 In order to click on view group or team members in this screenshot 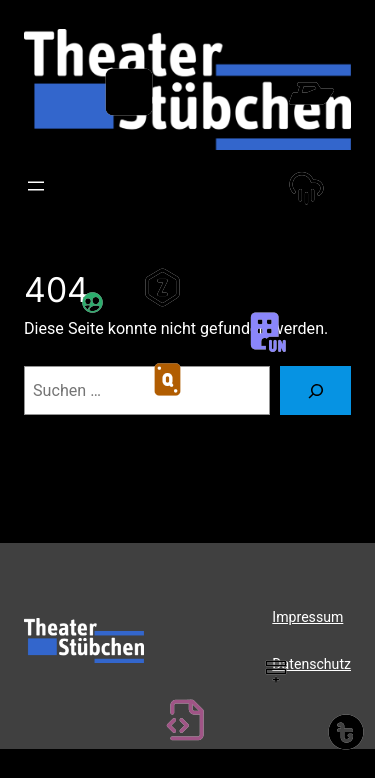, I will do `click(92, 302)`.